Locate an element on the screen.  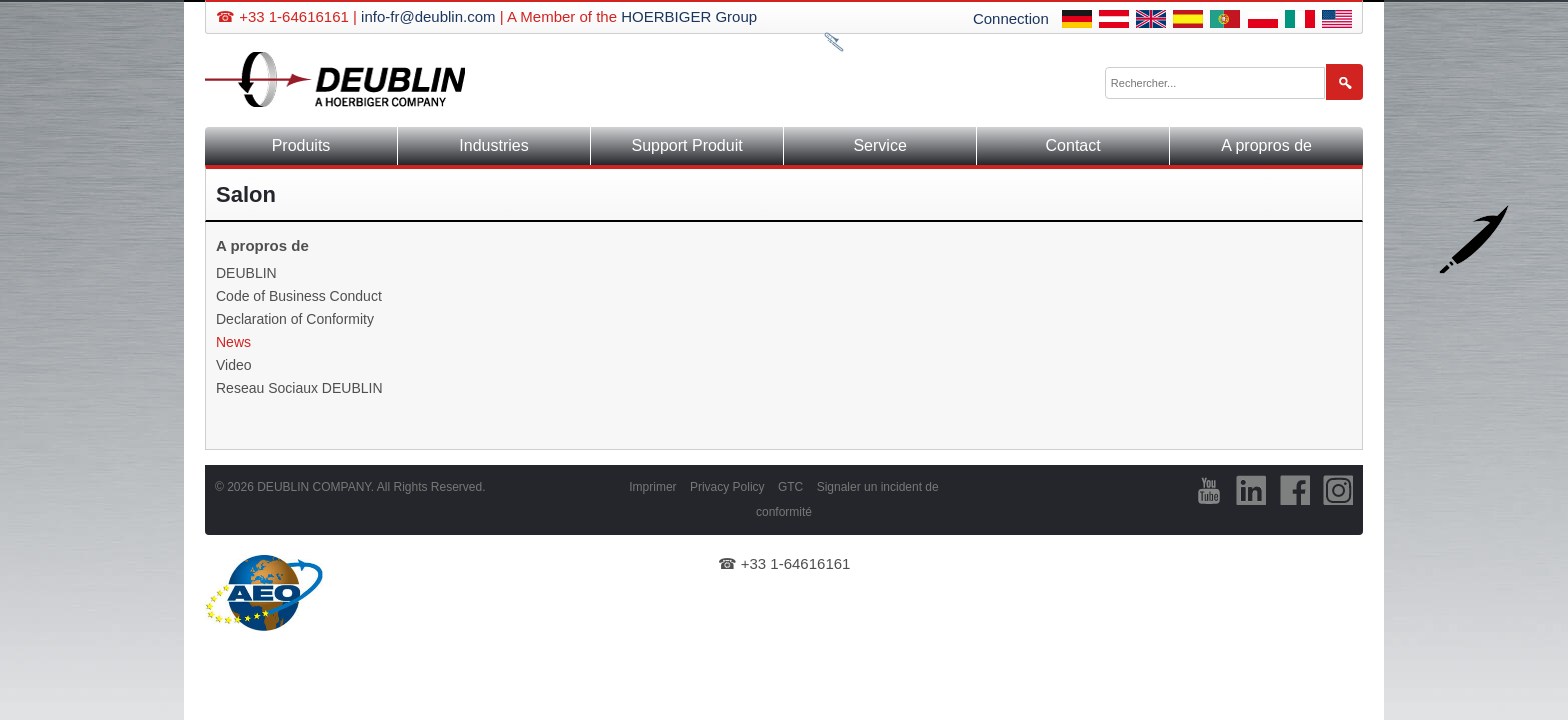
access brass instrument sounds or samples is located at coordinates (834, 42).